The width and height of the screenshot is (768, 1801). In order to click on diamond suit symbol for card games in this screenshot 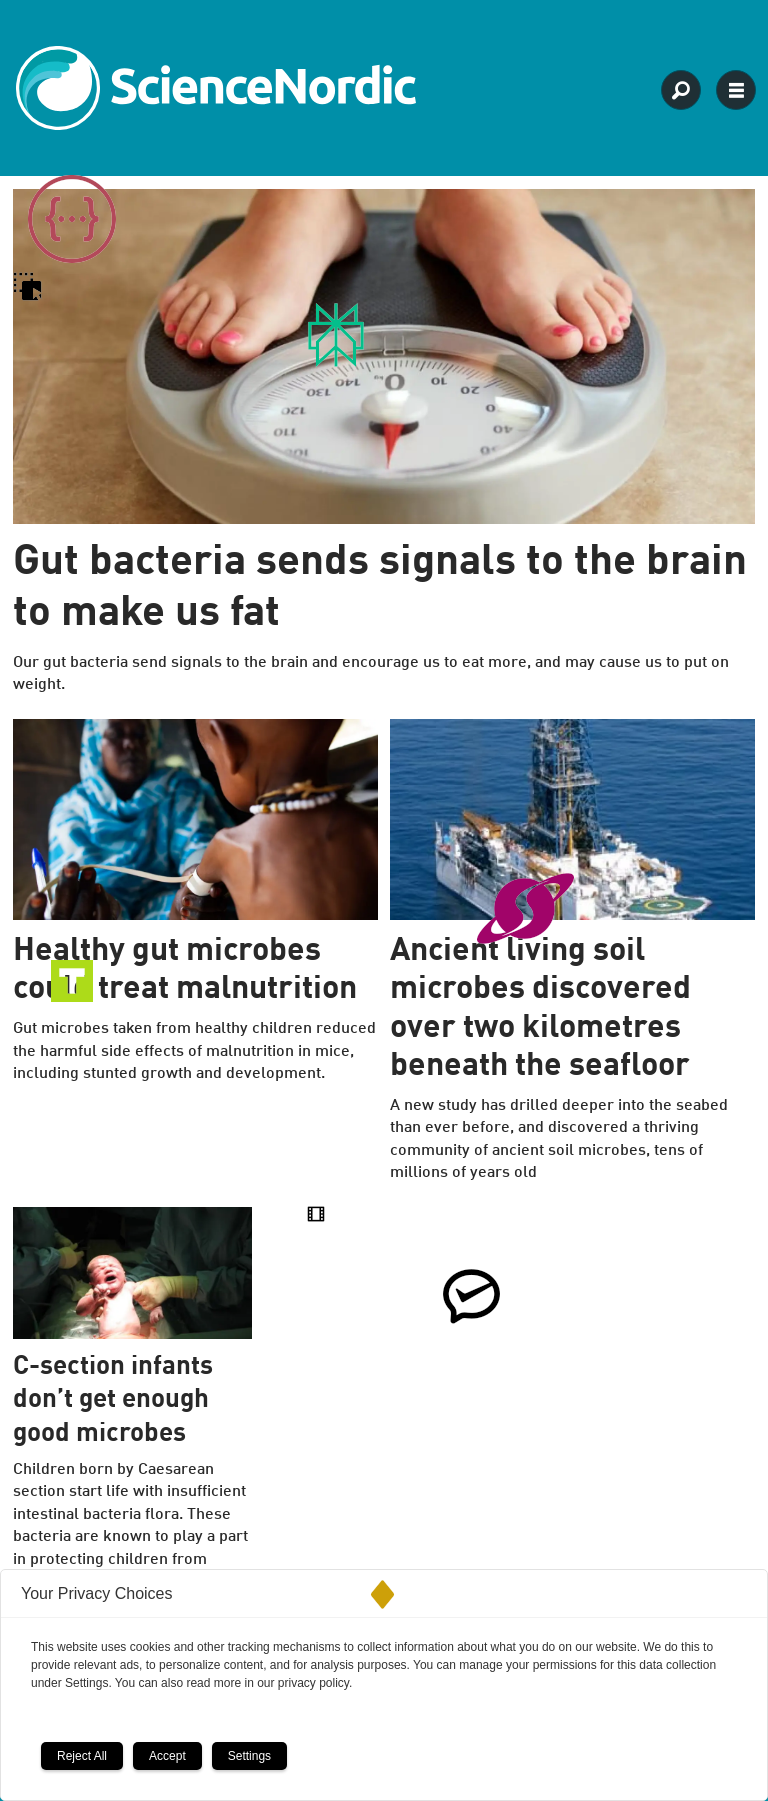, I will do `click(382, 1594)`.